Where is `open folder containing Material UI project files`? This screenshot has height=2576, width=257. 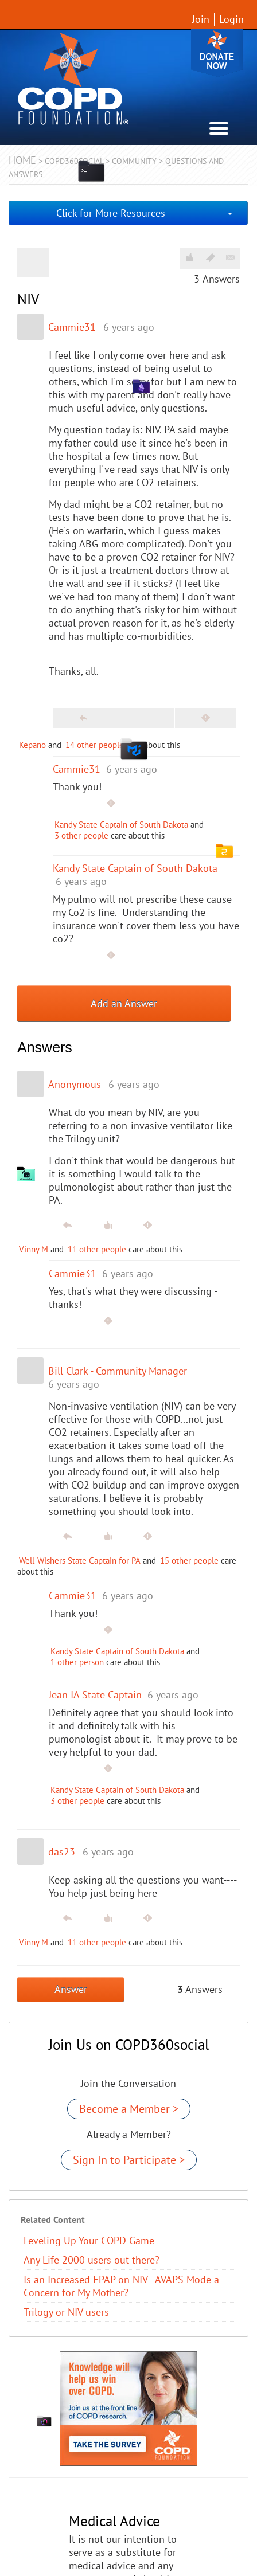 open folder containing Material UI project files is located at coordinates (134, 749).